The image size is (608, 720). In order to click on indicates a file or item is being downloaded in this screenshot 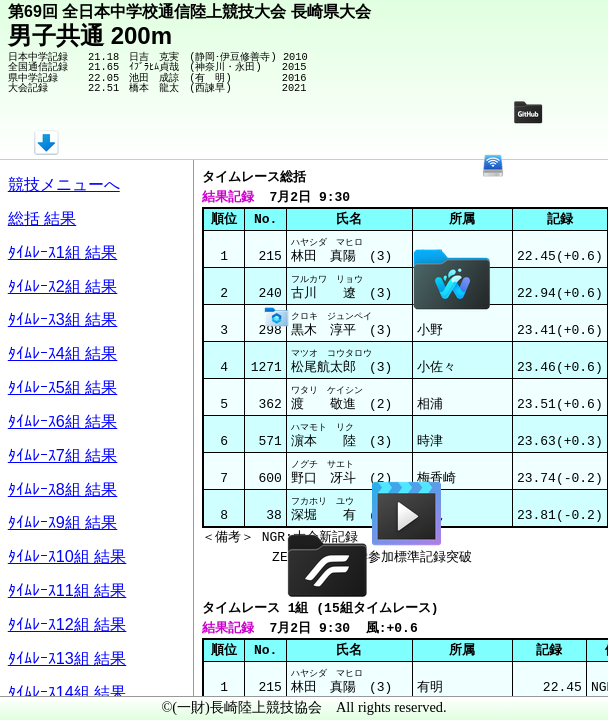, I will do `click(65, 123)`.